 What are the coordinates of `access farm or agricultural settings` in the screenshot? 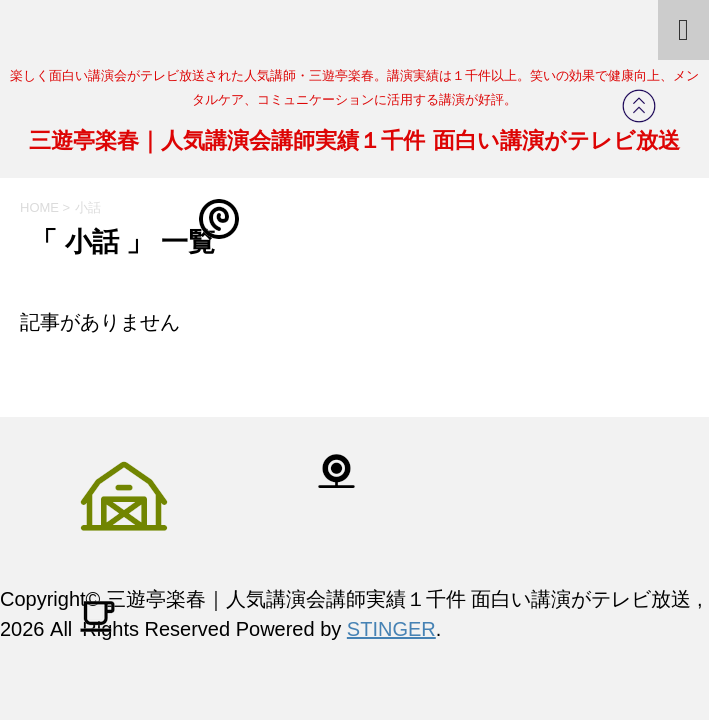 It's located at (124, 502).